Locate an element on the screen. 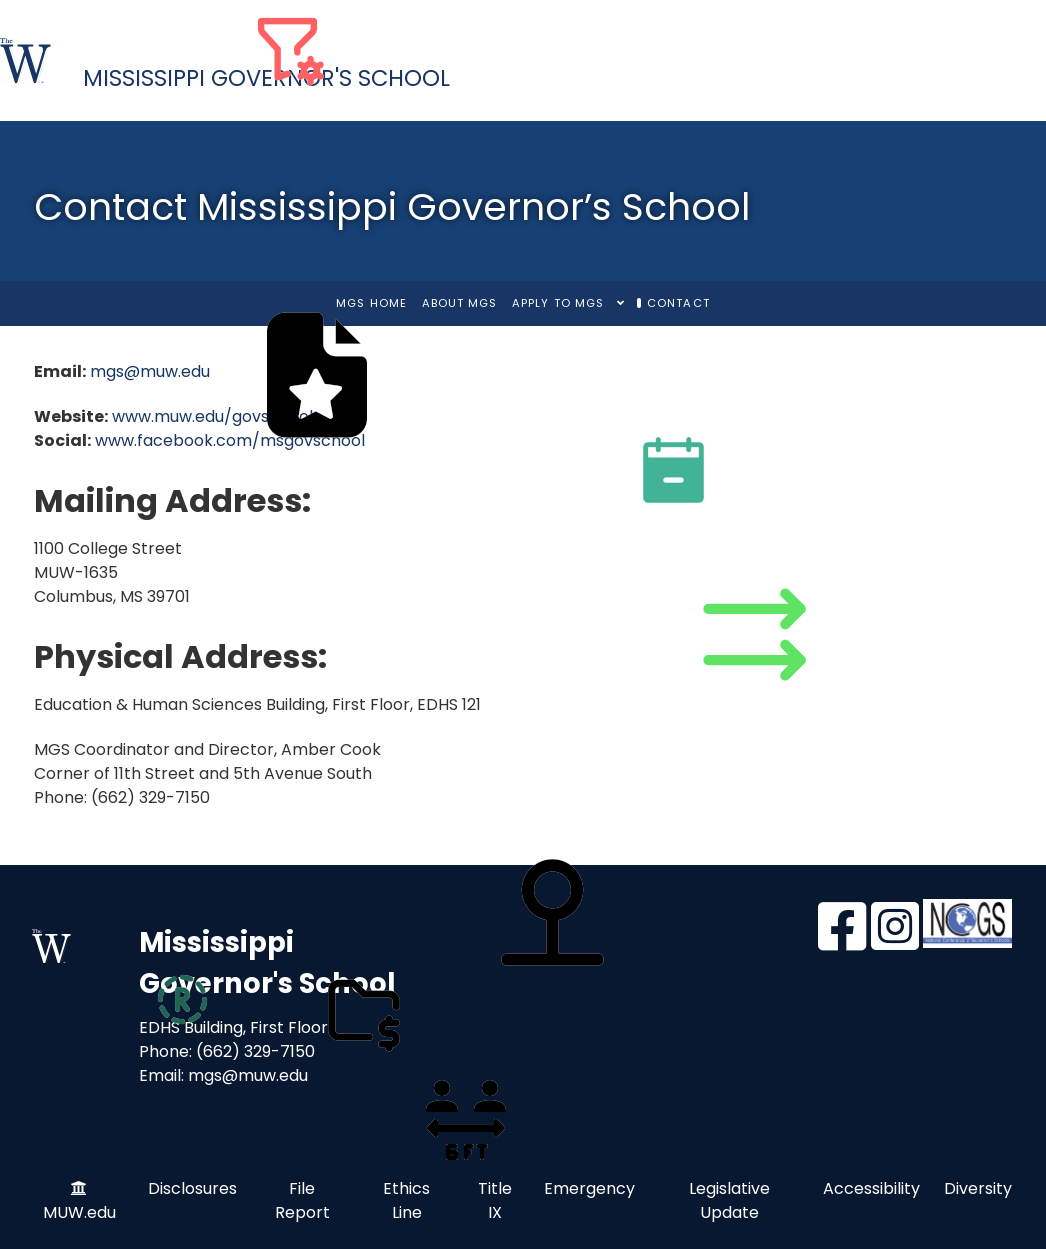 This screenshot has height=1249, width=1046. indicates social distancing requirement of 6 feet is located at coordinates (466, 1120).